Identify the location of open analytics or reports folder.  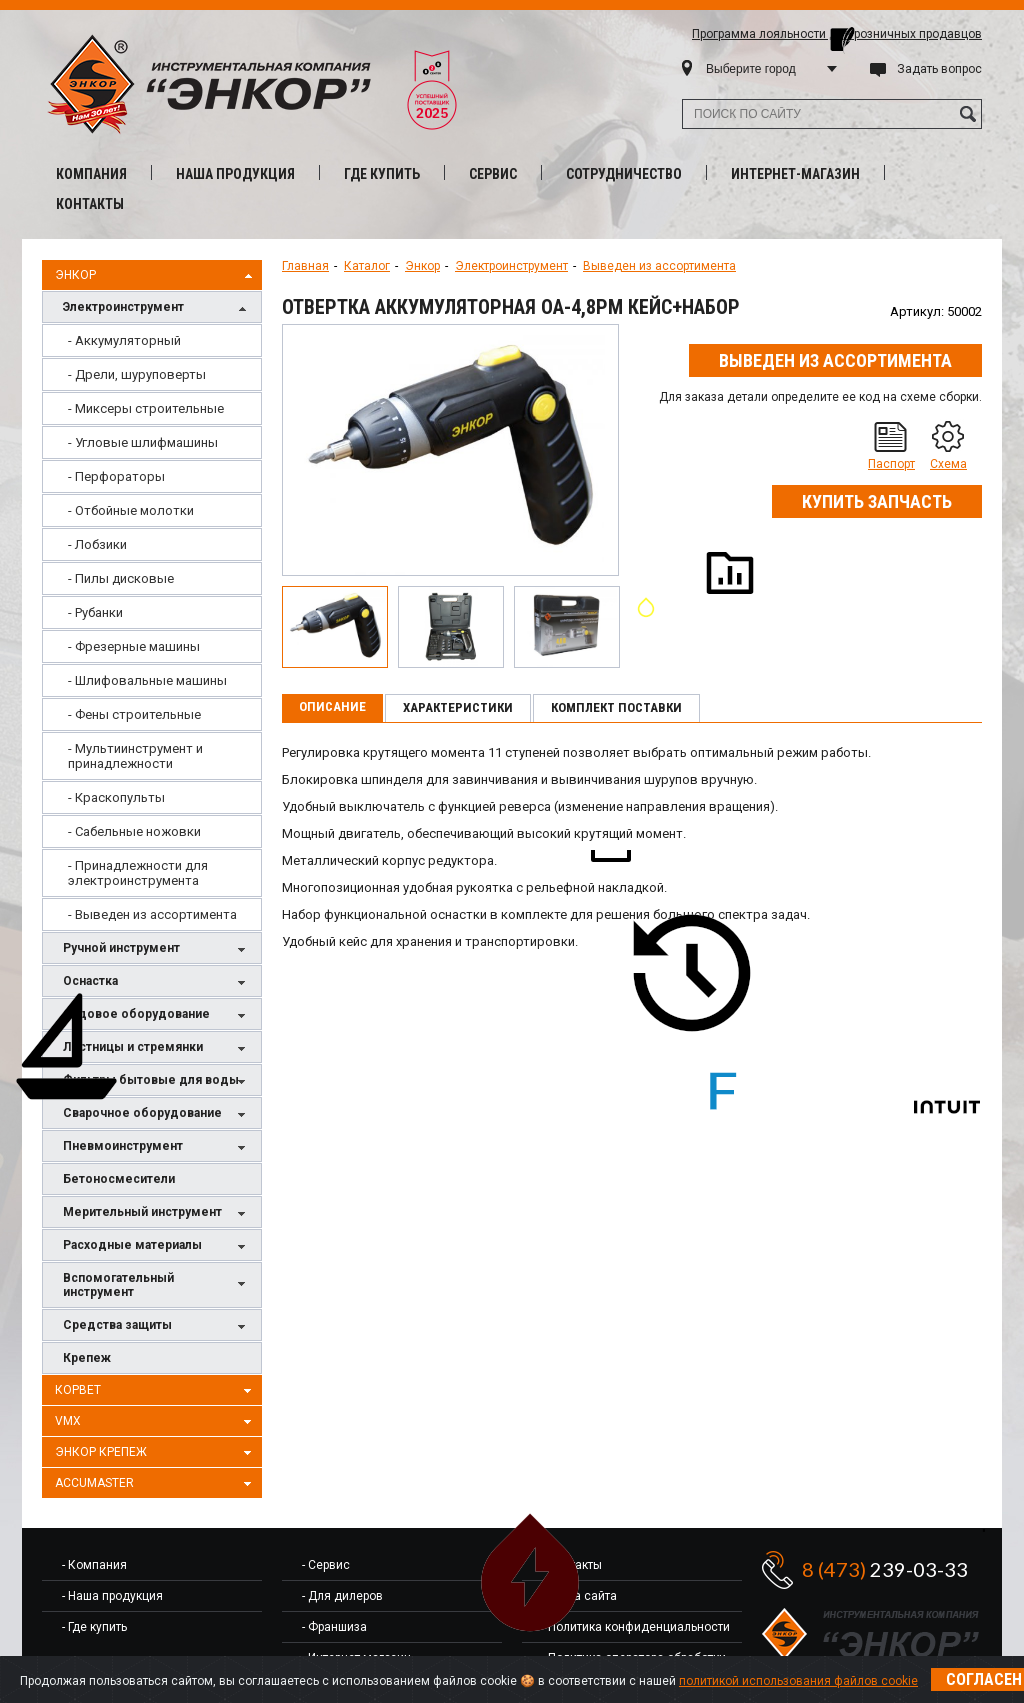
(730, 573).